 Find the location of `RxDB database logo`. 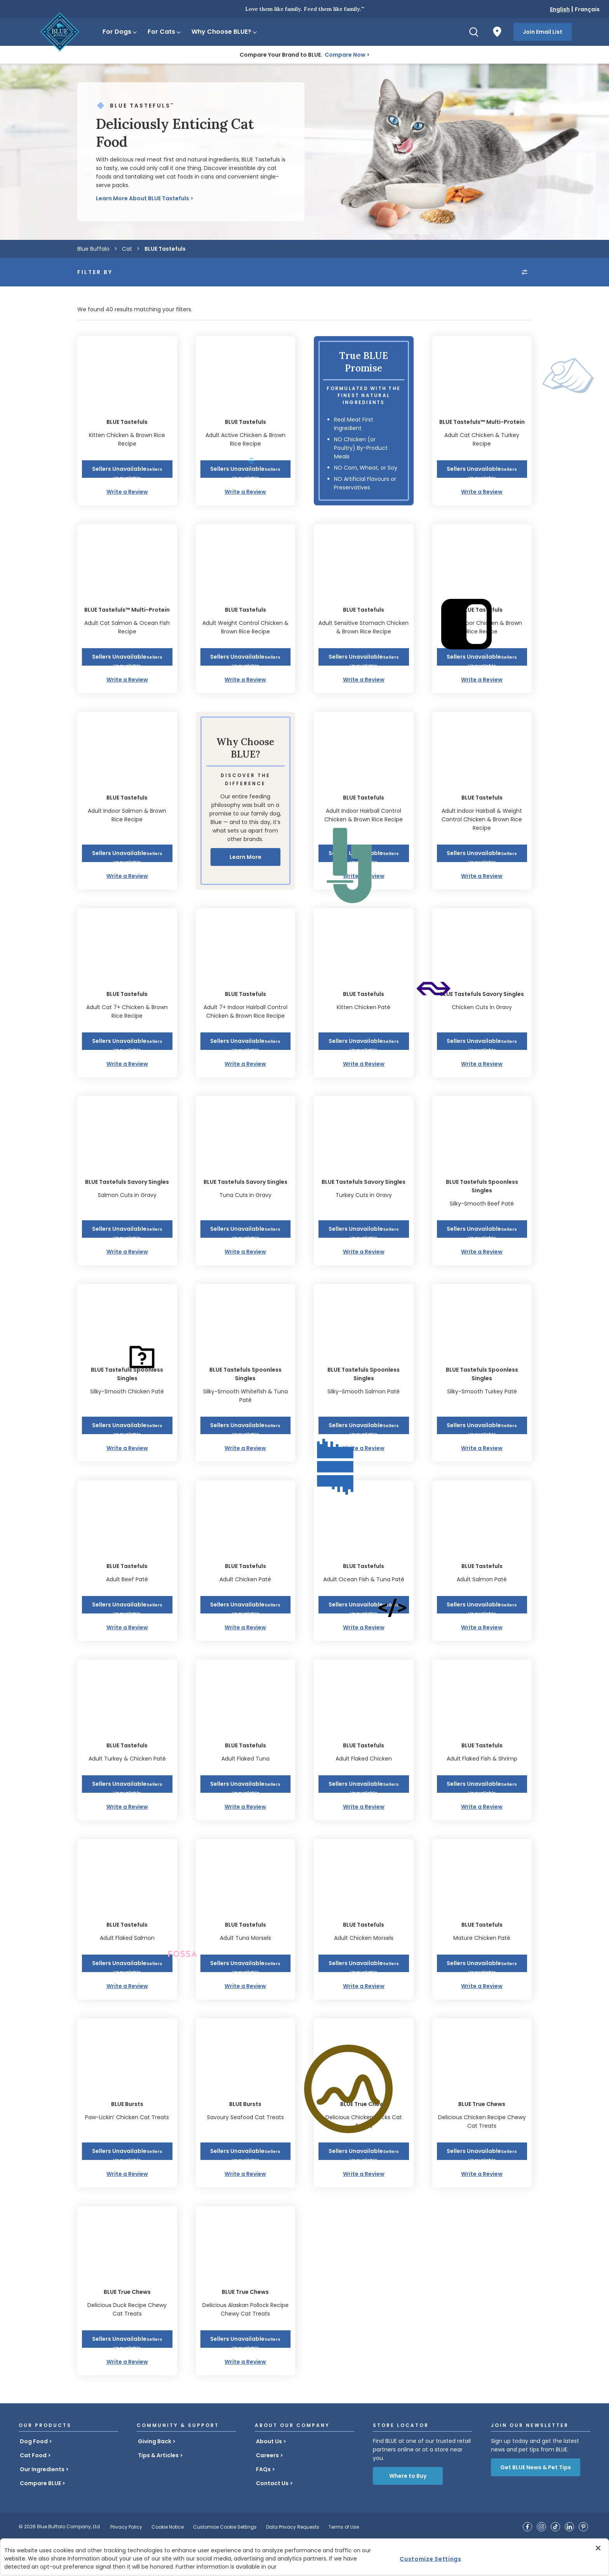

RxDB database logo is located at coordinates (335, 1467).